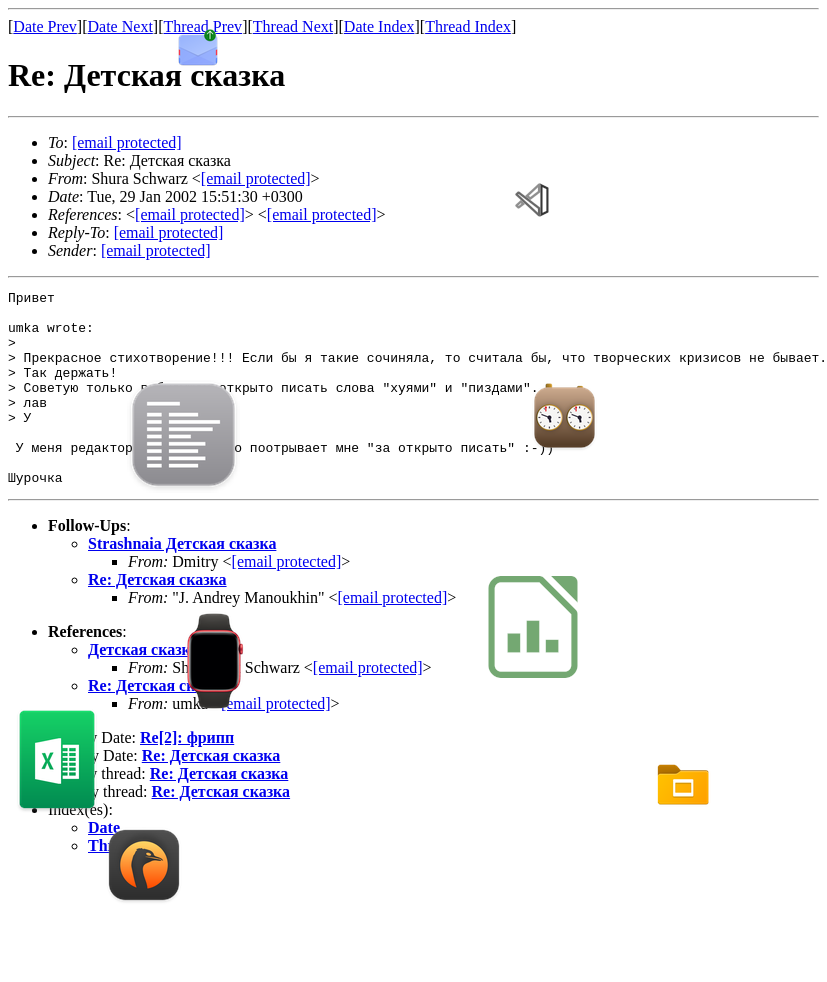 The width and height of the screenshot is (827, 982). What do you see at coordinates (683, 786) in the screenshot?
I see `open folder containing google slides files` at bounding box center [683, 786].